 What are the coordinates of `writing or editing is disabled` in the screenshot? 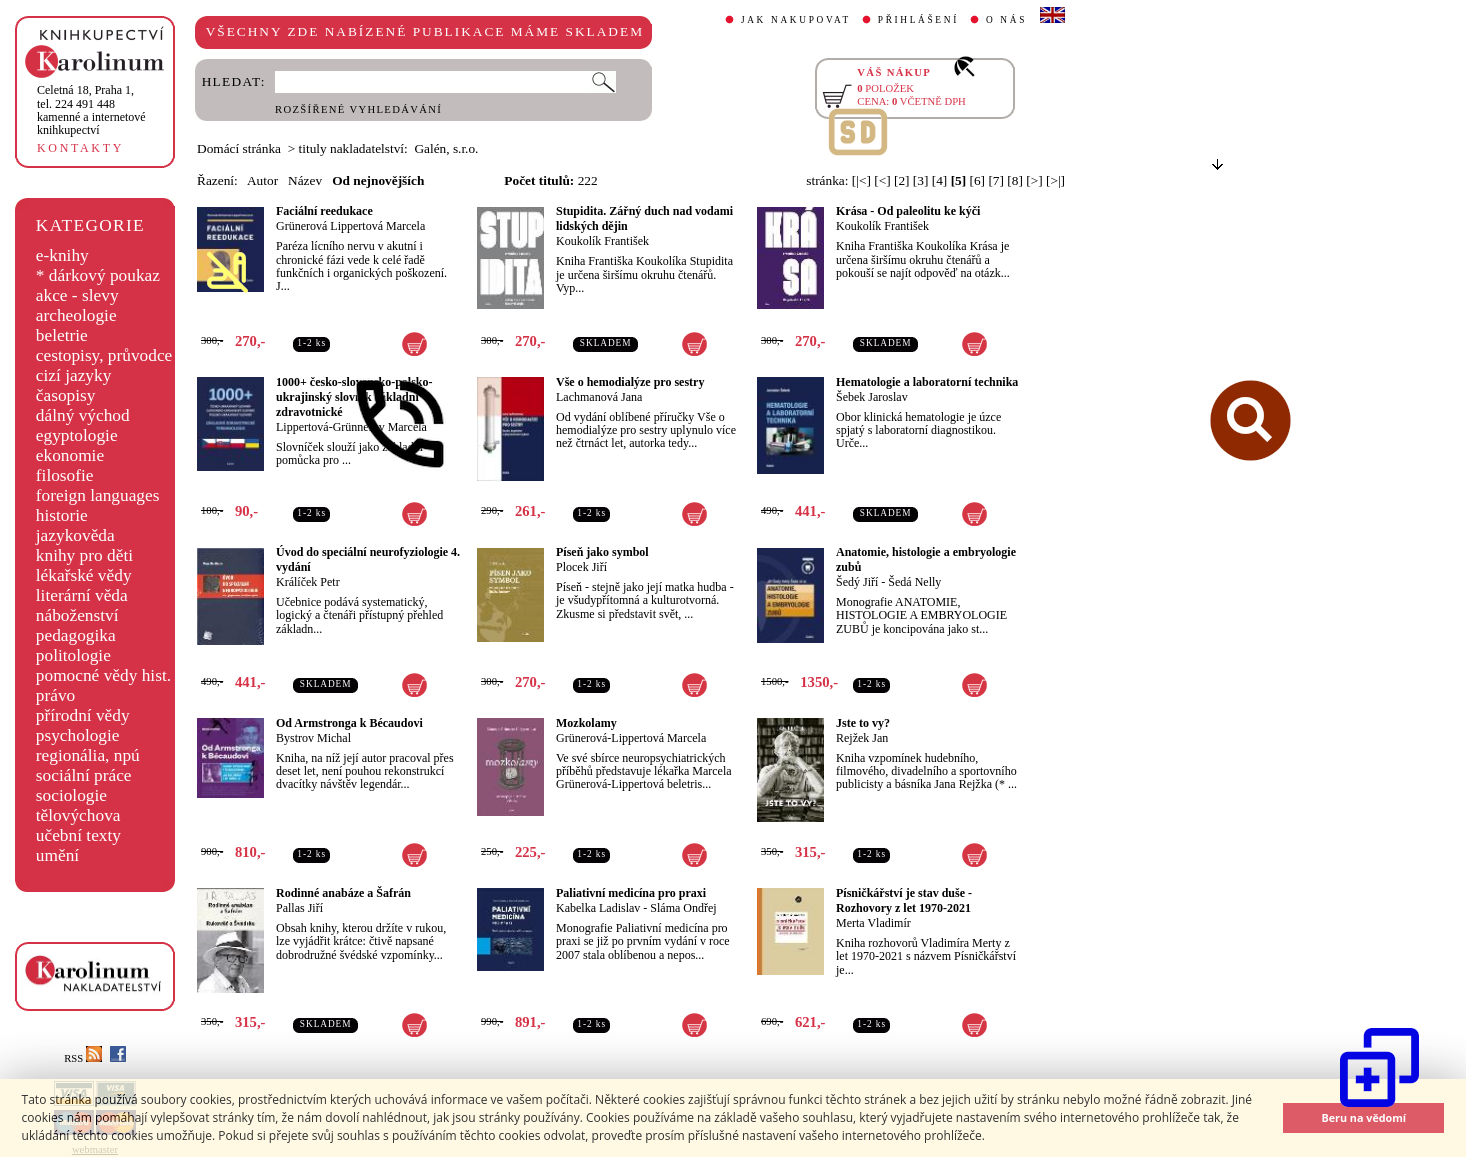 It's located at (227, 272).